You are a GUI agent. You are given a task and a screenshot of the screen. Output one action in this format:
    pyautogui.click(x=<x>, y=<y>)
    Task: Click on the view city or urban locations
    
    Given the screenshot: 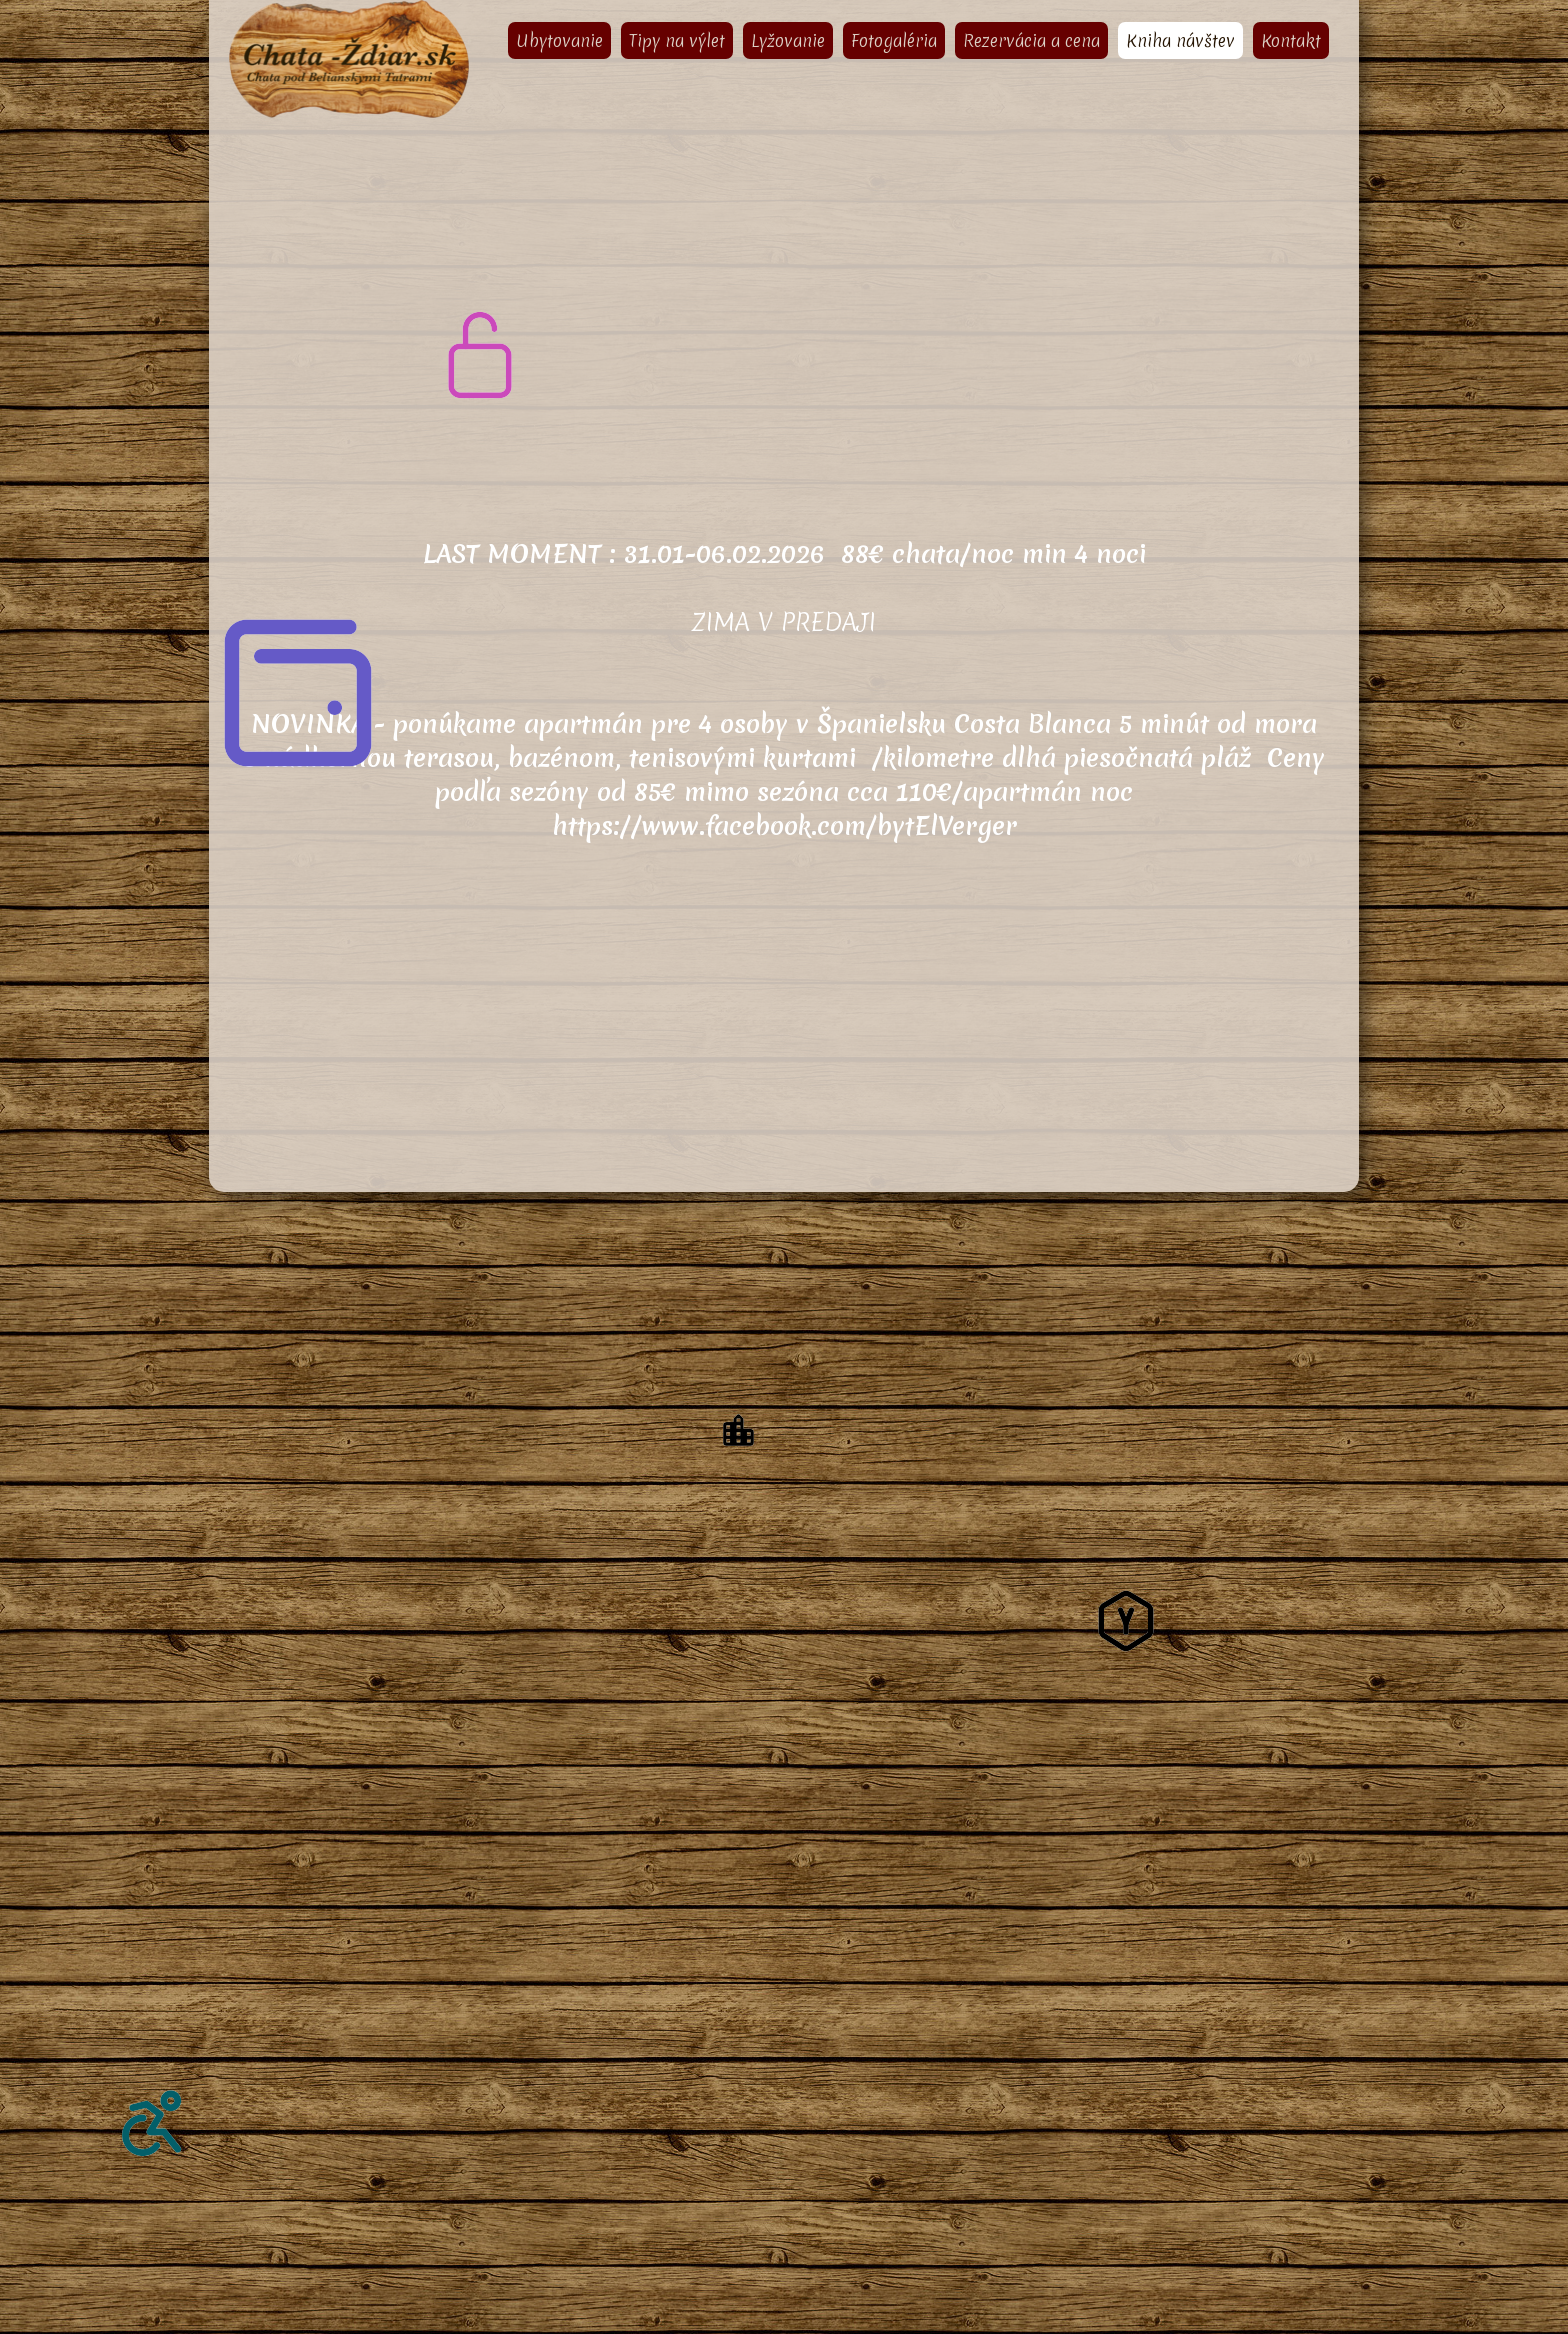 What is the action you would take?
    pyautogui.click(x=738, y=1430)
    